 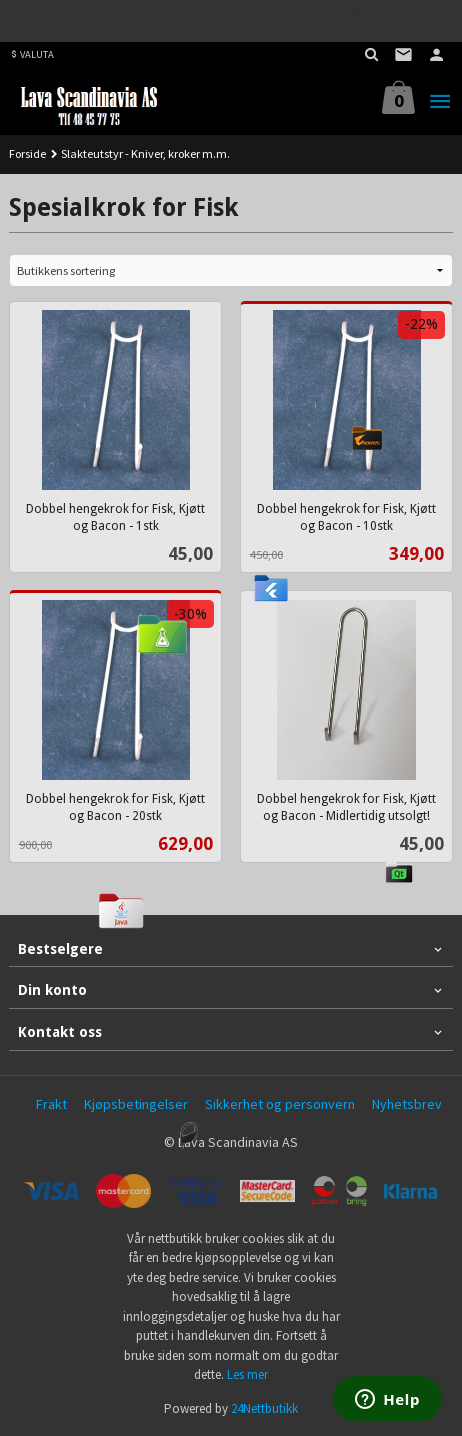 I want to click on open folder containing java project files, so click(x=121, y=912).